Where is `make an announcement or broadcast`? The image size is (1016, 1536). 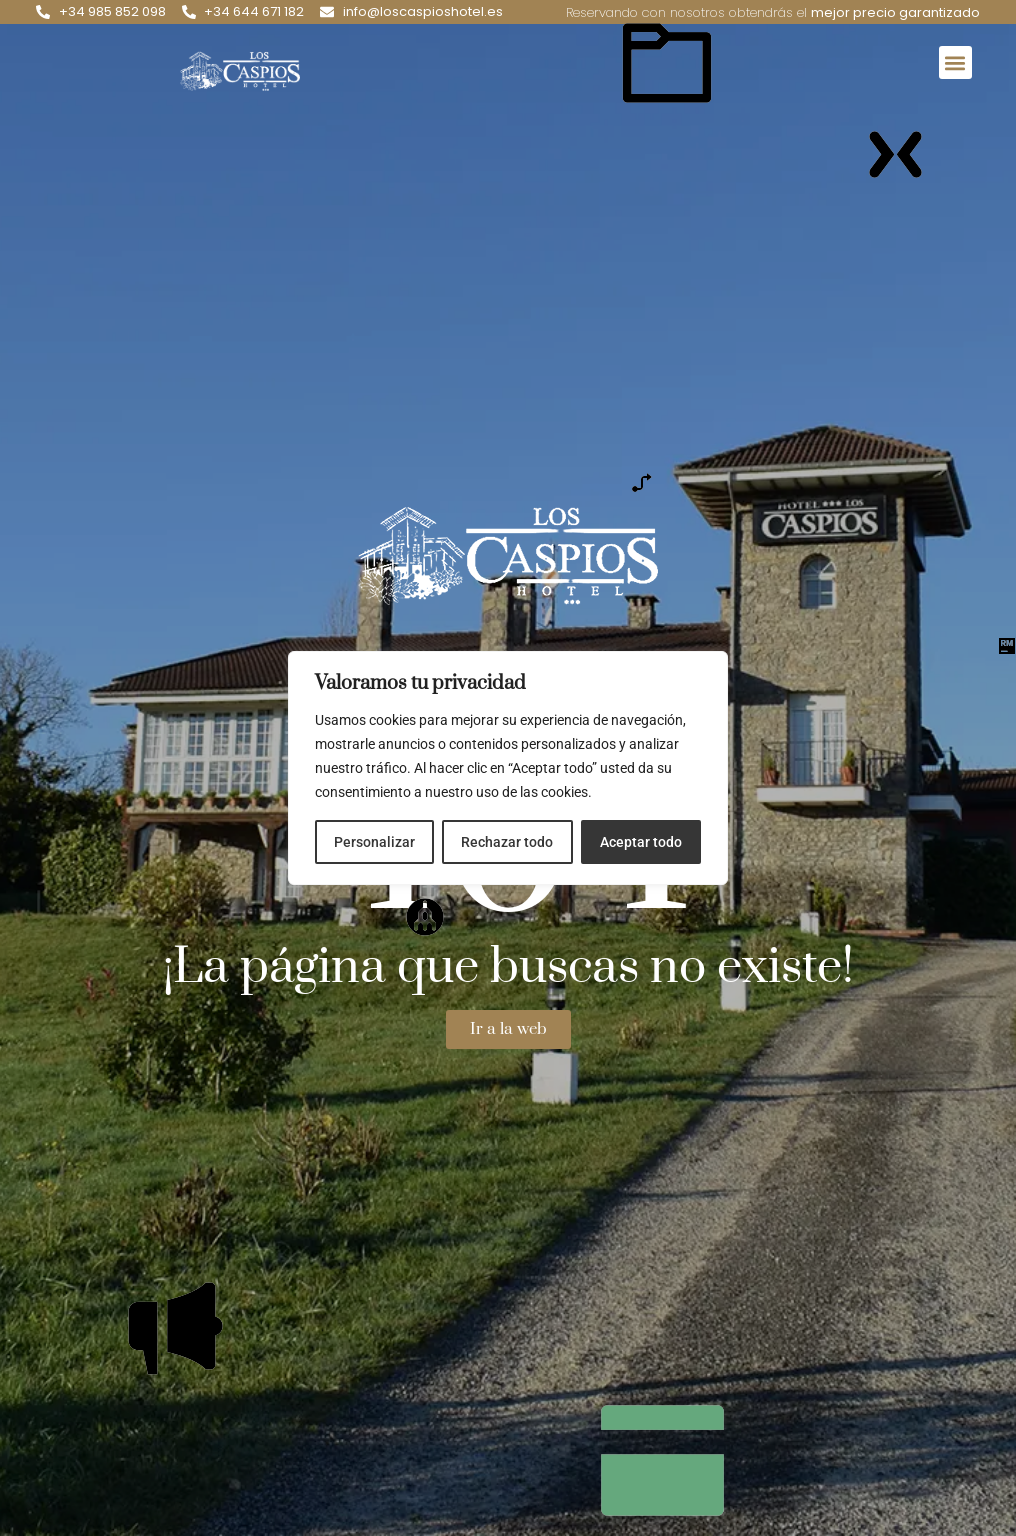
make an announcement or broadcast is located at coordinates (172, 1326).